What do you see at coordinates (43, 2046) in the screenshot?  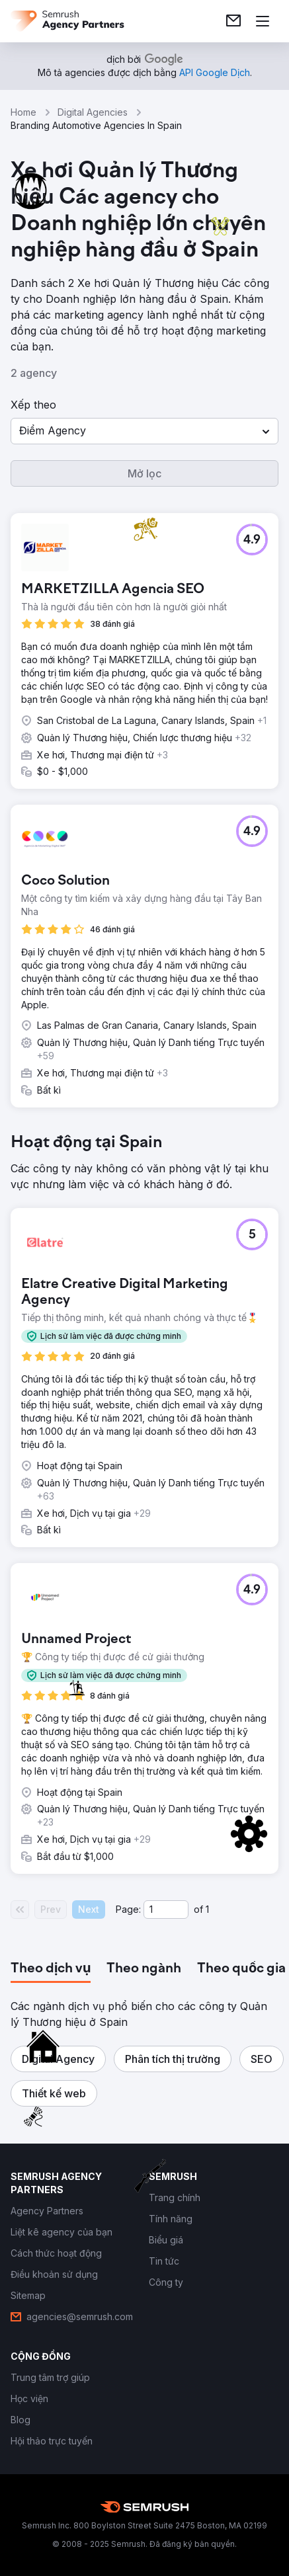 I see `navigate to home screen` at bounding box center [43, 2046].